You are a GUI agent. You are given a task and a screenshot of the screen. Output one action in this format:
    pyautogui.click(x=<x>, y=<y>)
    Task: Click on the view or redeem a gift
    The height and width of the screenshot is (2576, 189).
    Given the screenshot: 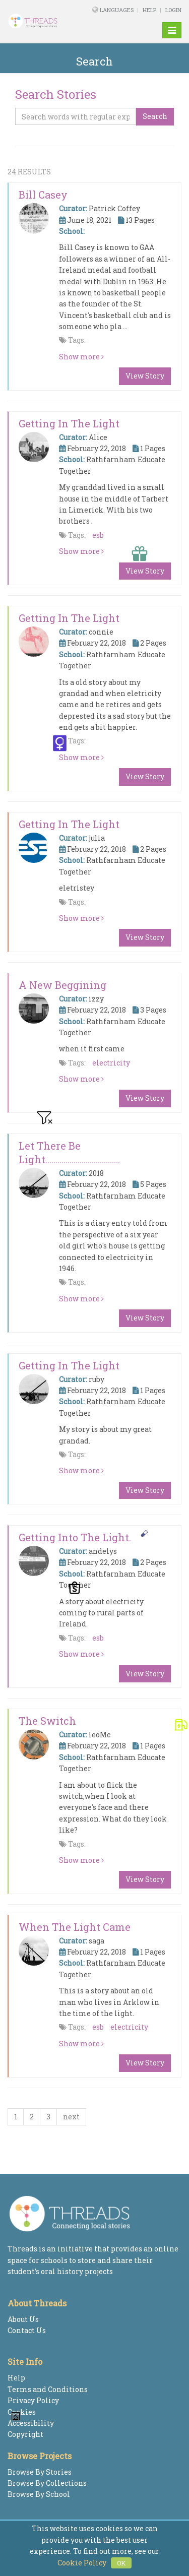 What is the action you would take?
    pyautogui.click(x=140, y=554)
    